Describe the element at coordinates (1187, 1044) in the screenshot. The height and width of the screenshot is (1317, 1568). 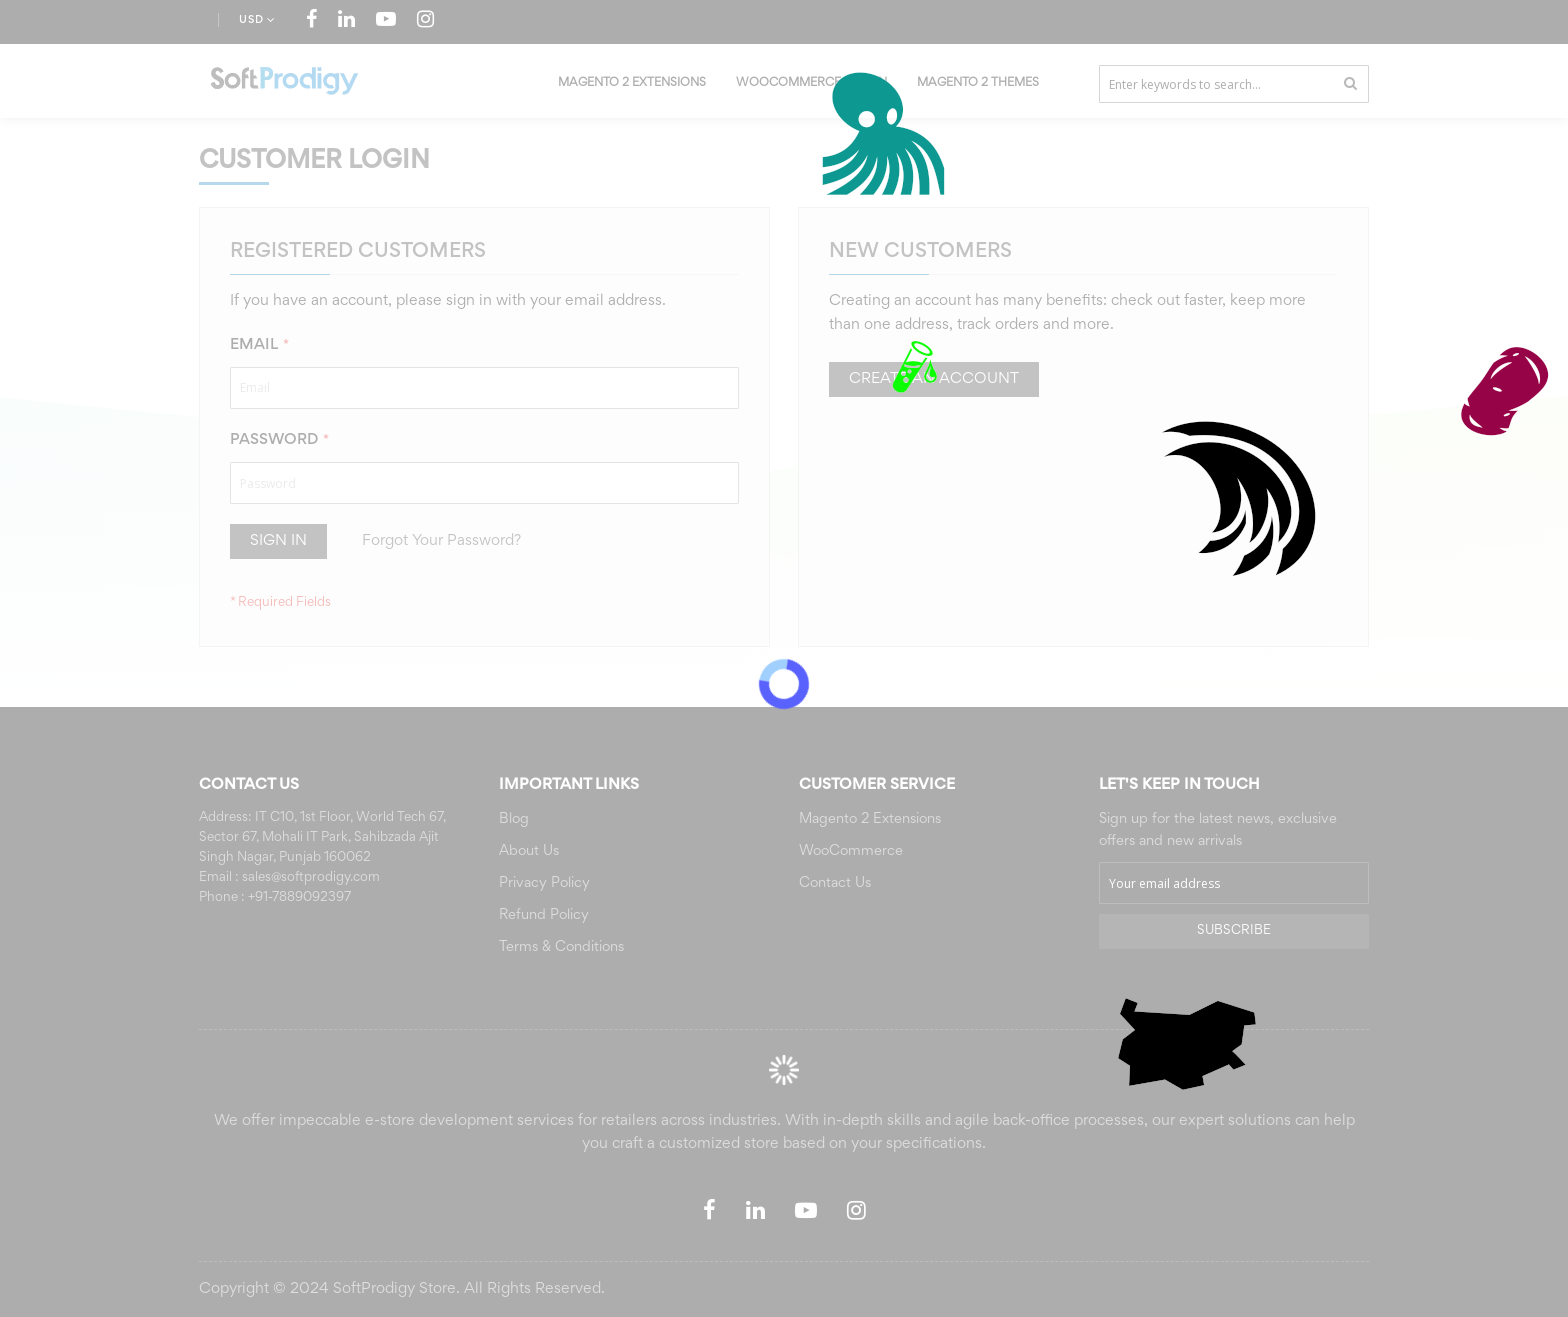
I see `select bulgaria as your country or region` at that location.